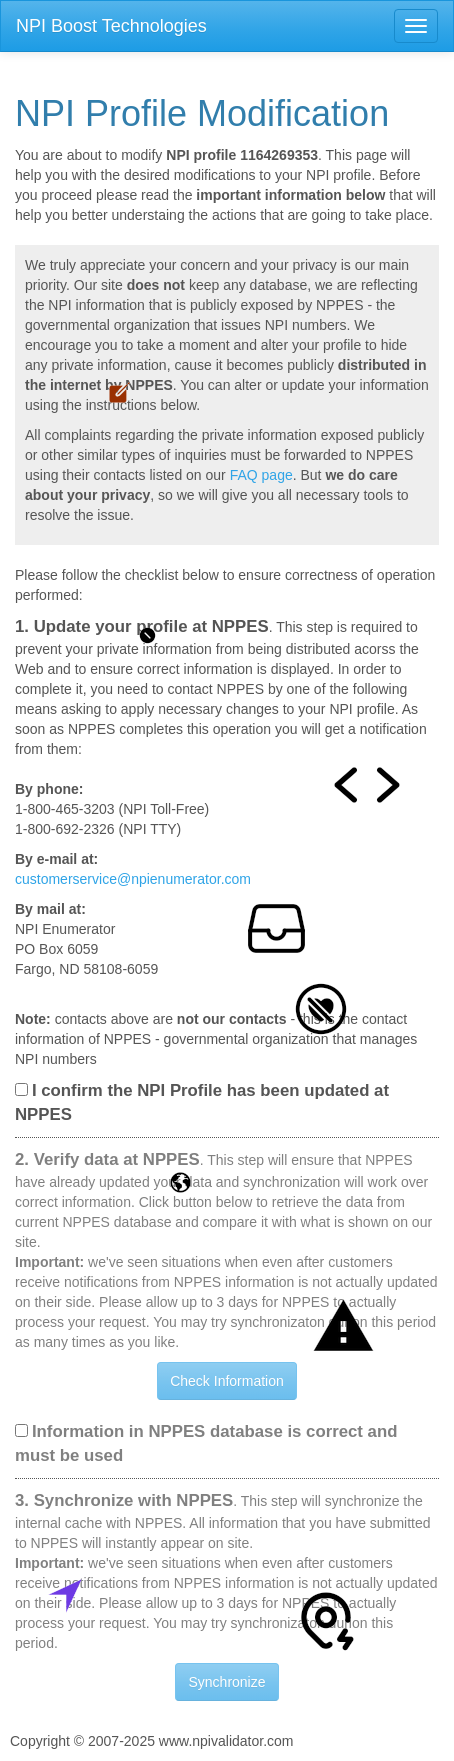 The width and height of the screenshot is (454, 1761). What do you see at coordinates (276, 928) in the screenshot?
I see `view inbox or incoming files` at bounding box center [276, 928].